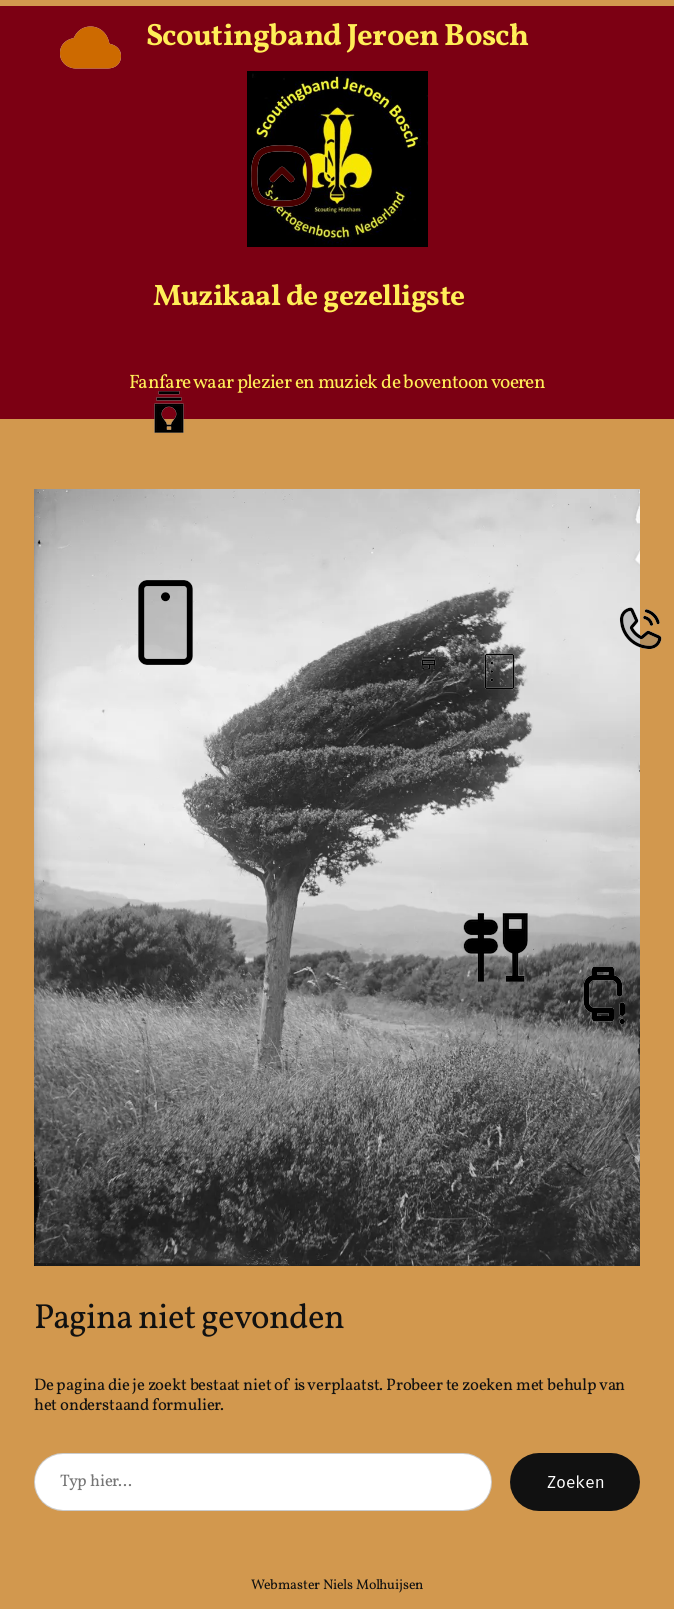  Describe the element at coordinates (428, 663) in the screenshot. I see `browse or open the store` at that location.